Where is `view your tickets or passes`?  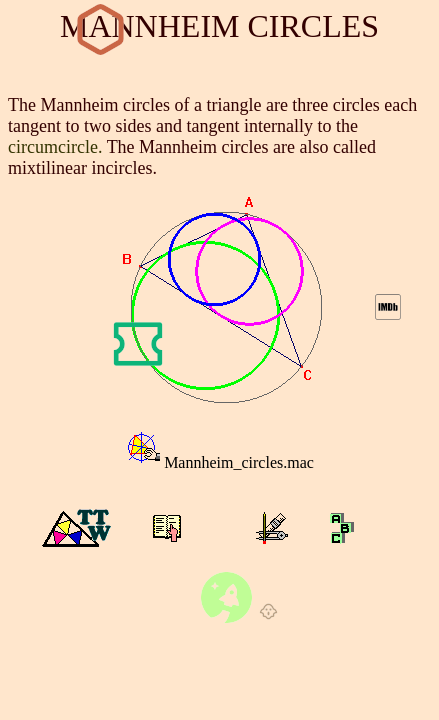
view your tickets or passes is located at coordinates (138, 344).